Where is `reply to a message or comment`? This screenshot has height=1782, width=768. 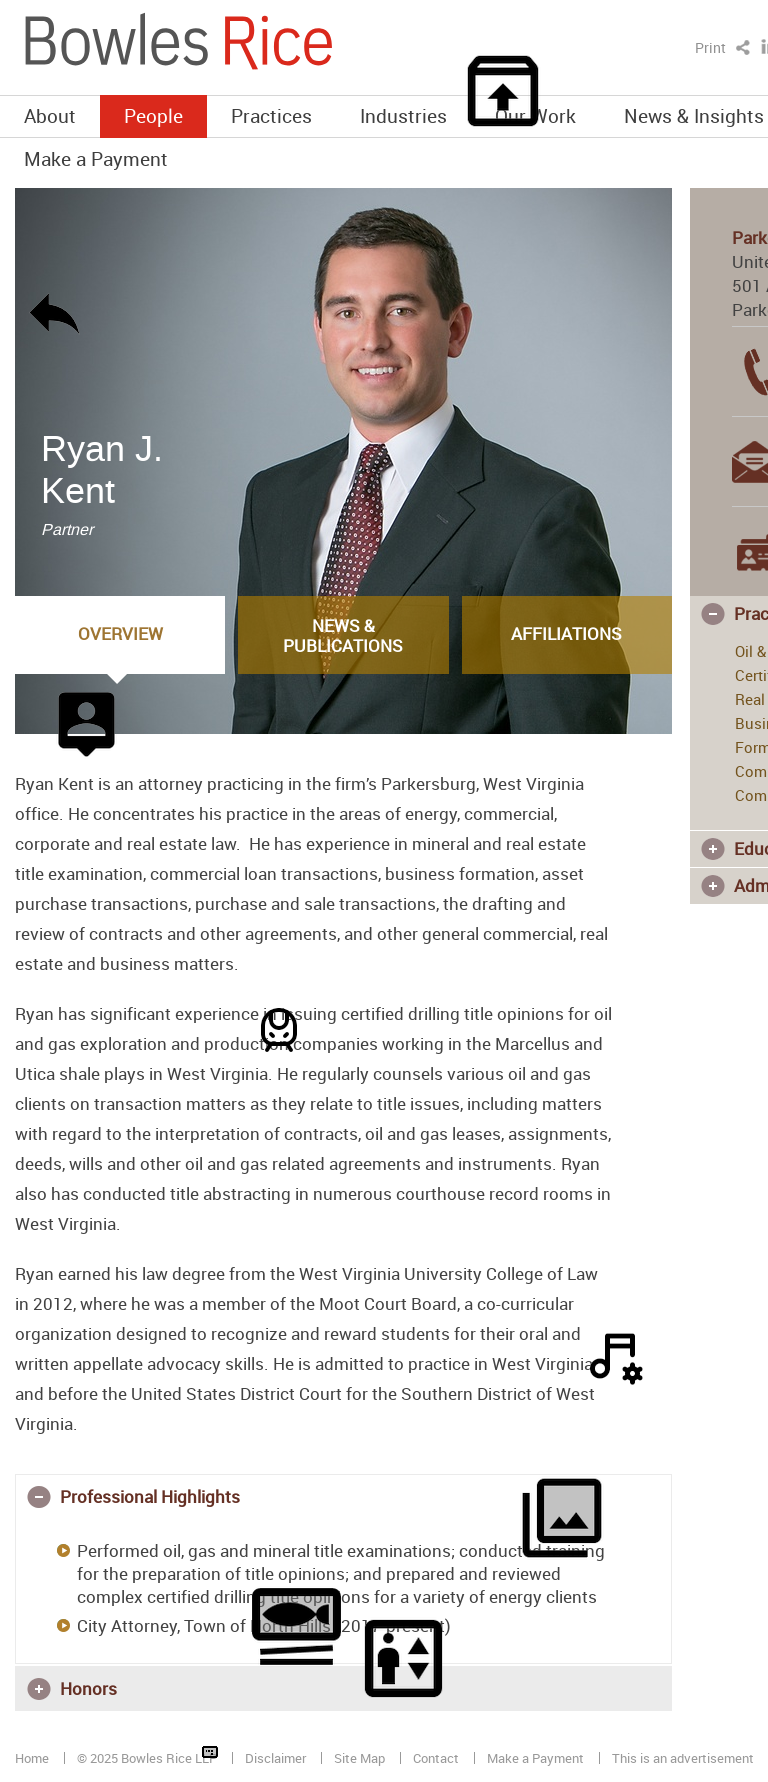 reply to a message or comment is located at coordinates (54, 312).